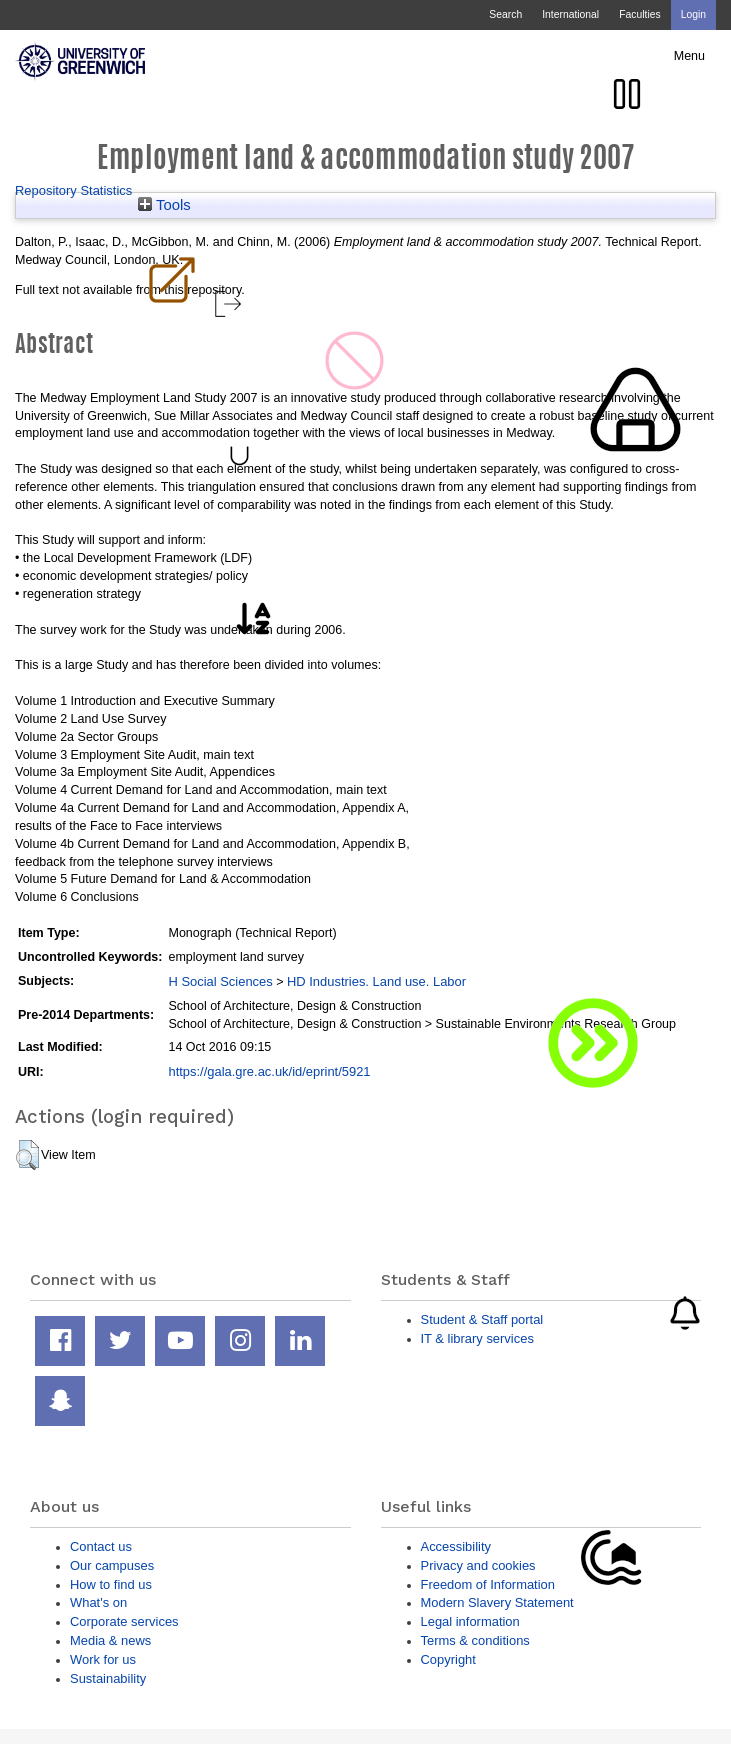 This screenshot has width=731, height=1744. Describe the element at coordinates (354, 360) in the screenshot. I see `indicates a blocked or prohibited action` at that location.